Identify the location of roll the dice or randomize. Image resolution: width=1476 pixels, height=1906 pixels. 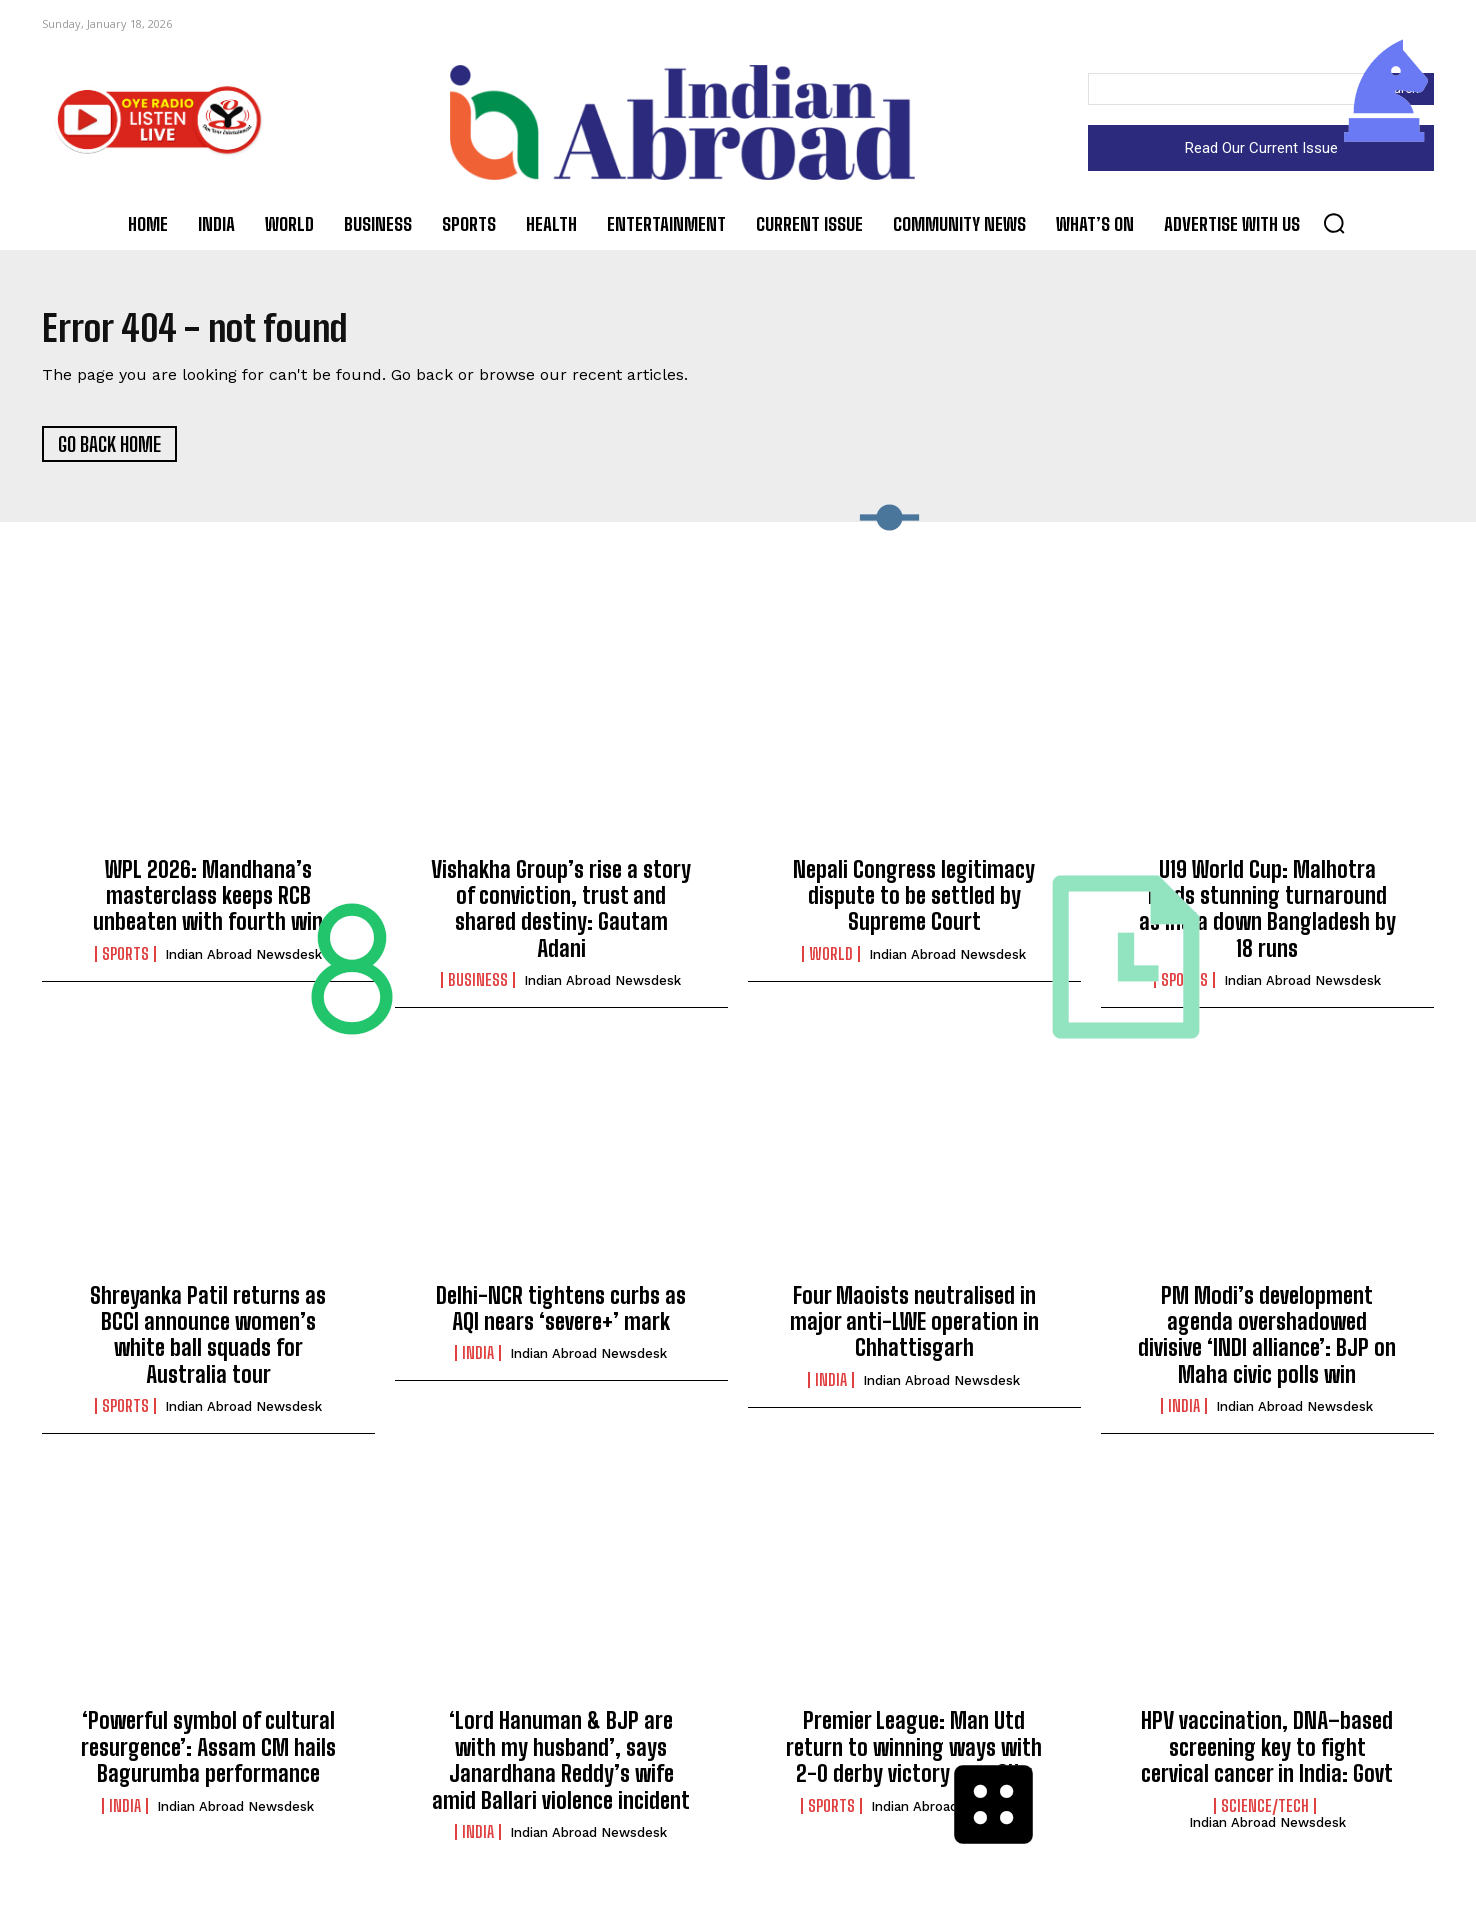
(993, 1804).